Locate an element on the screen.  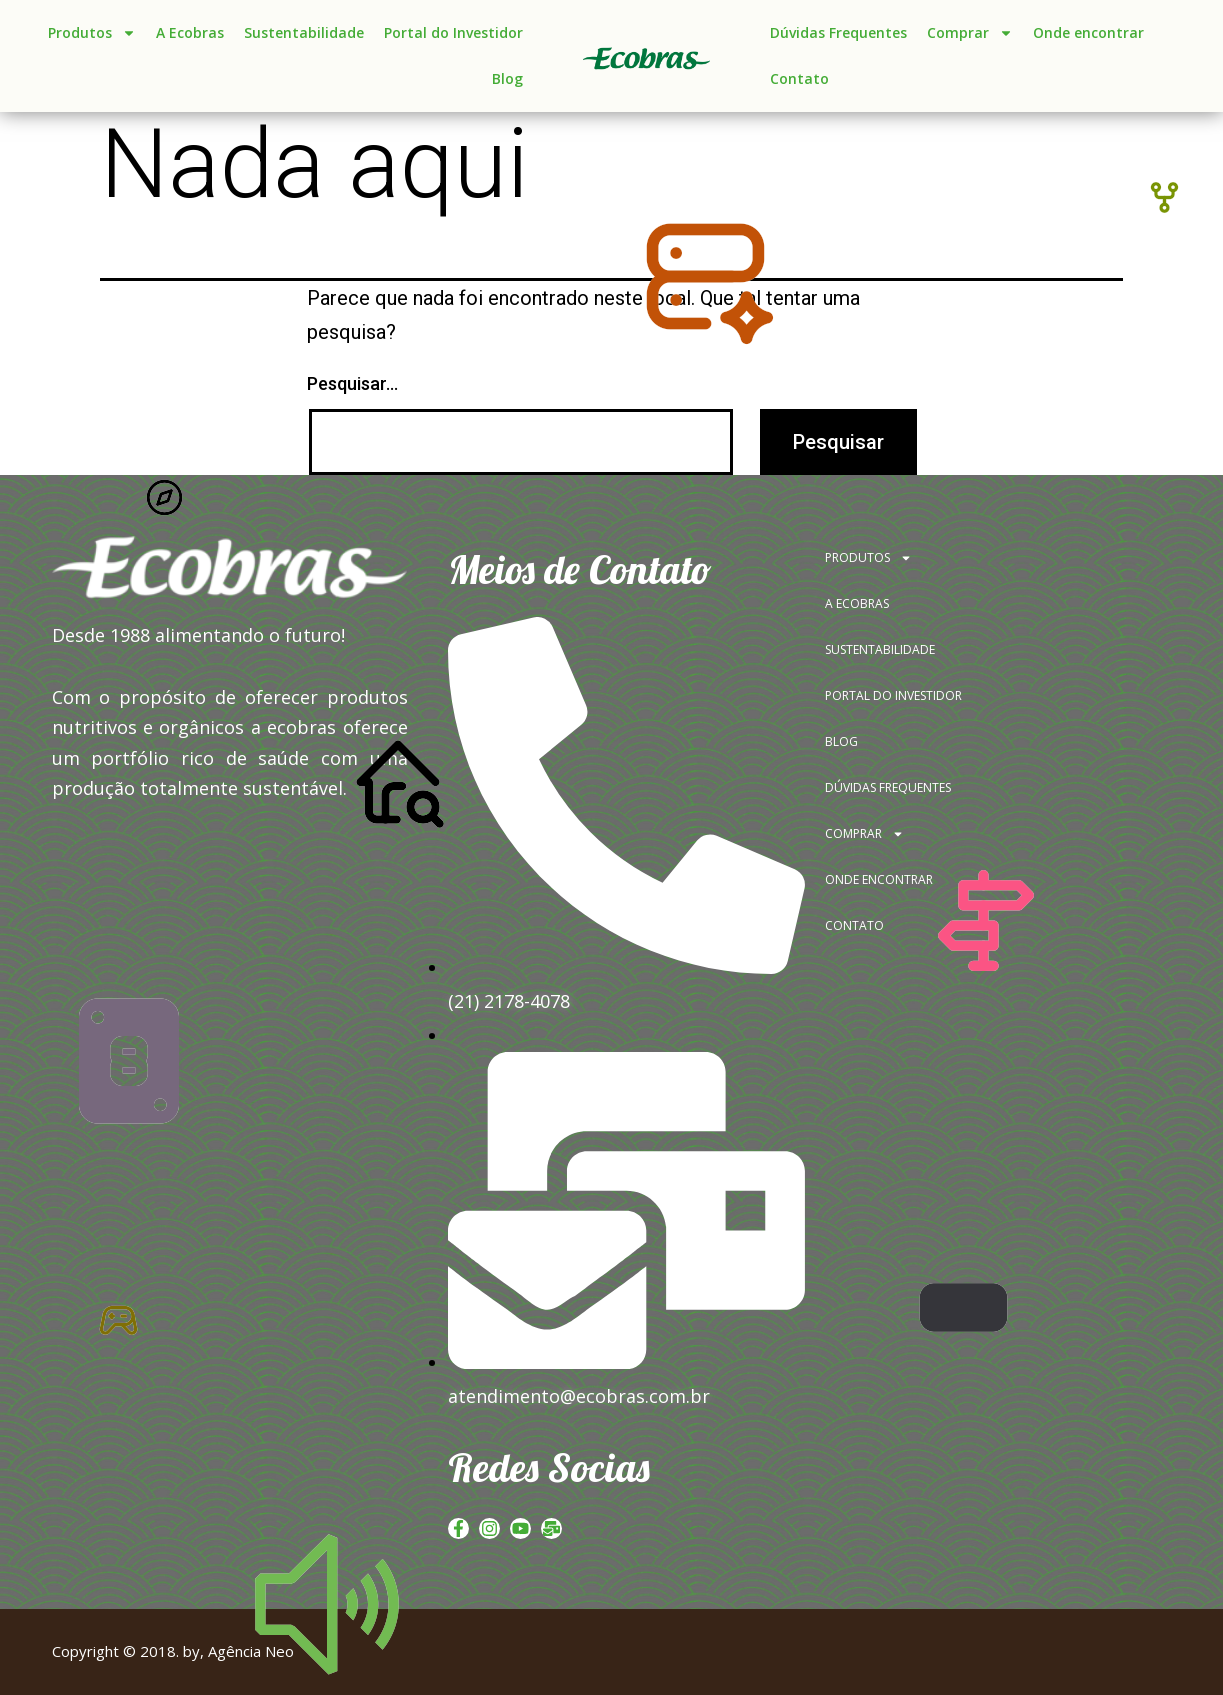
unmute audio or restore sound is located at coordinates (327, 1606).